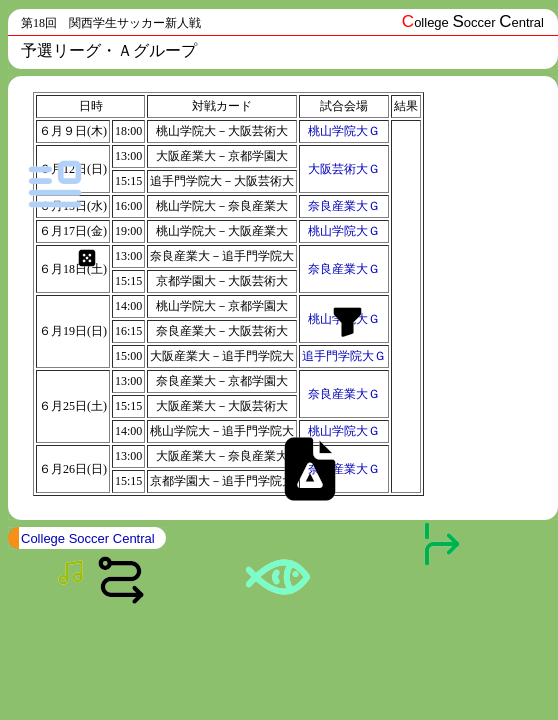  I want to click on browse seafood or fish-related content, so click(278, 577).